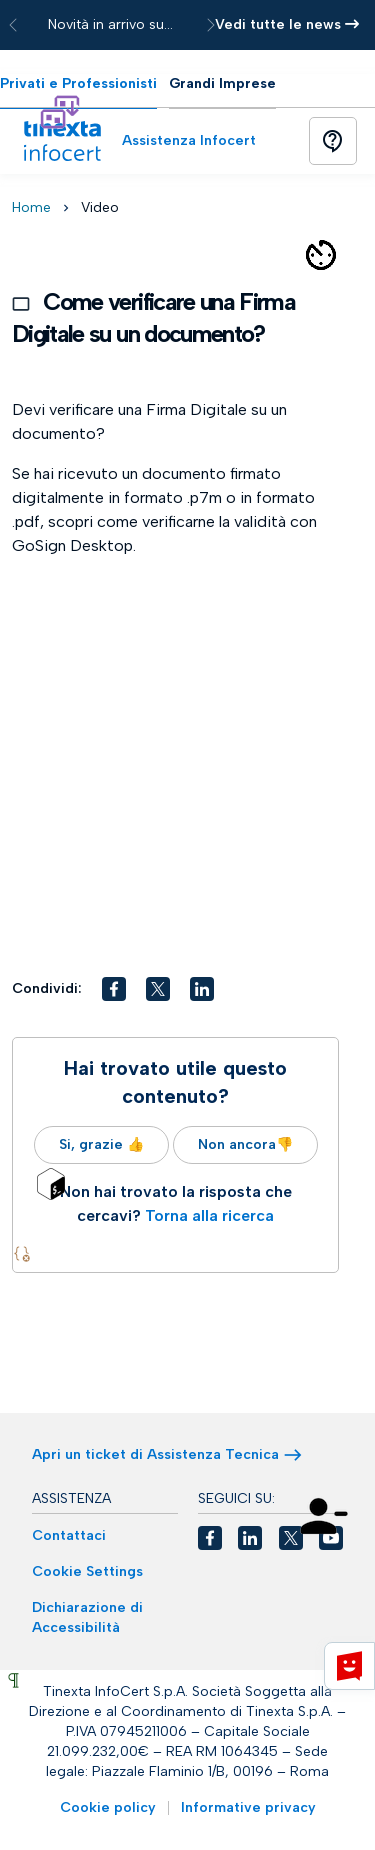 The width and height of the screenshot is (375, 1850). What do you see at coordinates (21, 1253) in the screenshot?
I see `indicates a syntax error with mismatched brackets` at bounding box center [21, 1253].